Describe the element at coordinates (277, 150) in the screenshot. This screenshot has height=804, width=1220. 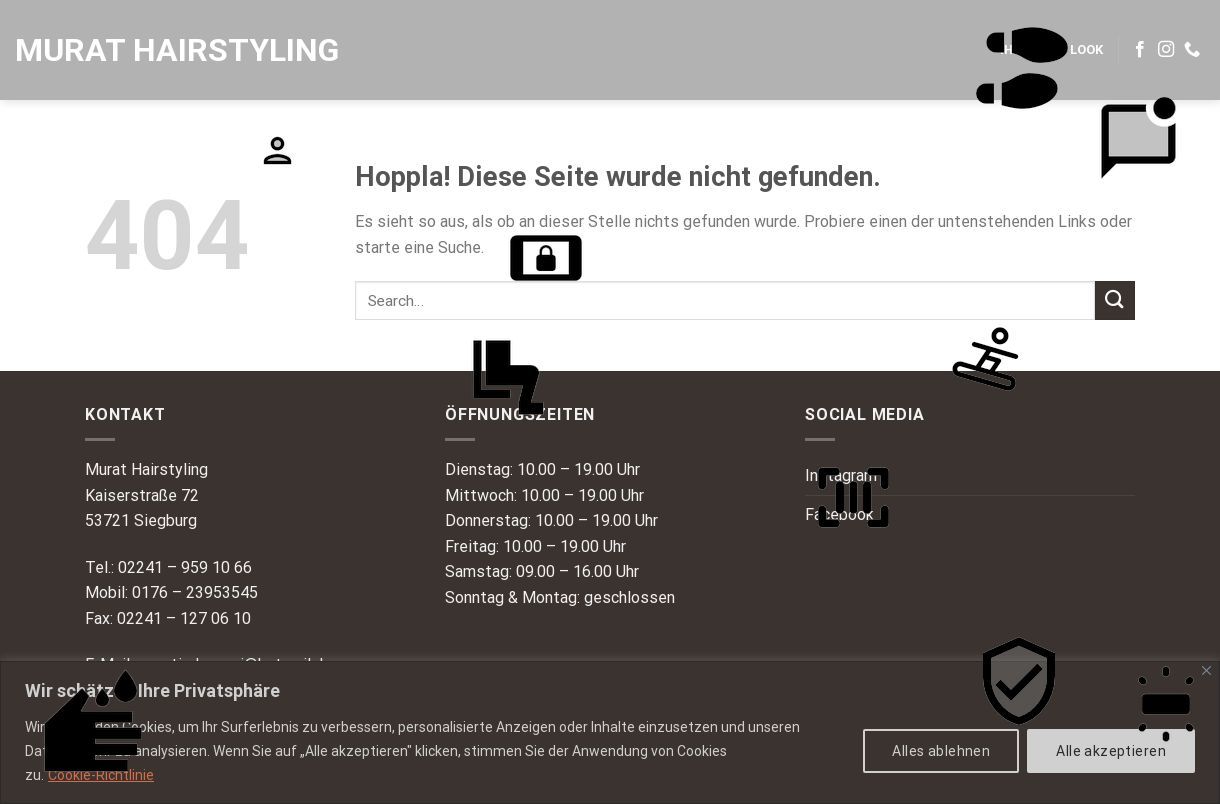
I see `view your profile` at that location.